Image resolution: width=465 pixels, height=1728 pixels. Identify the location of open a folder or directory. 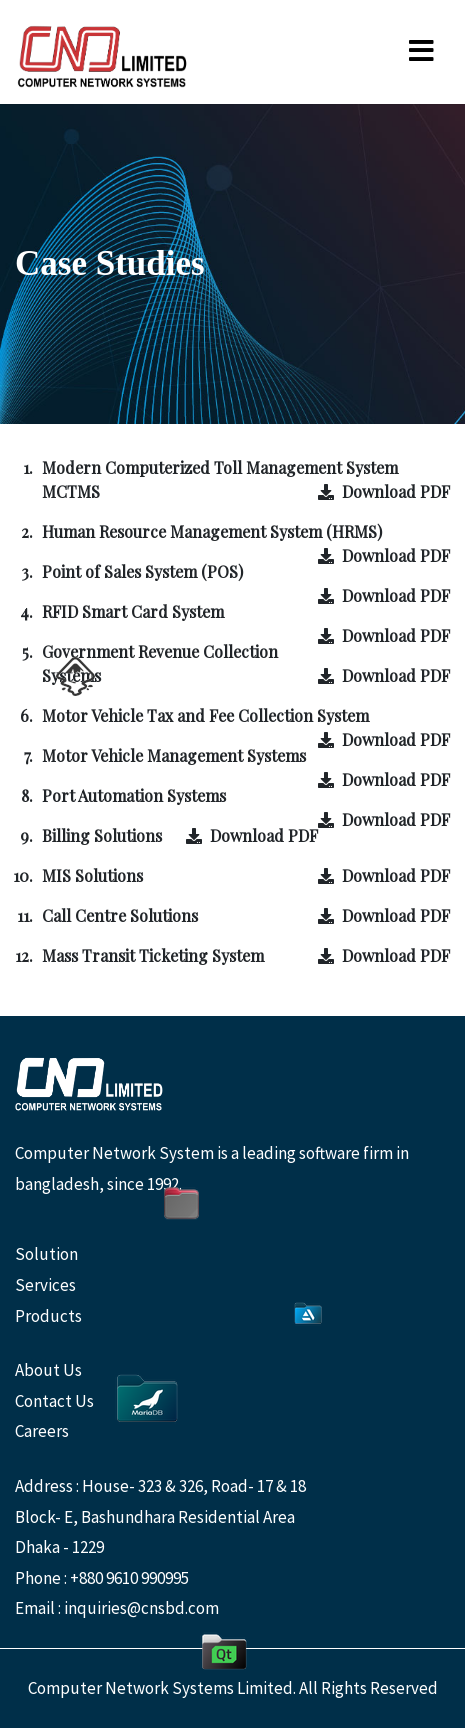
(181, 1202).